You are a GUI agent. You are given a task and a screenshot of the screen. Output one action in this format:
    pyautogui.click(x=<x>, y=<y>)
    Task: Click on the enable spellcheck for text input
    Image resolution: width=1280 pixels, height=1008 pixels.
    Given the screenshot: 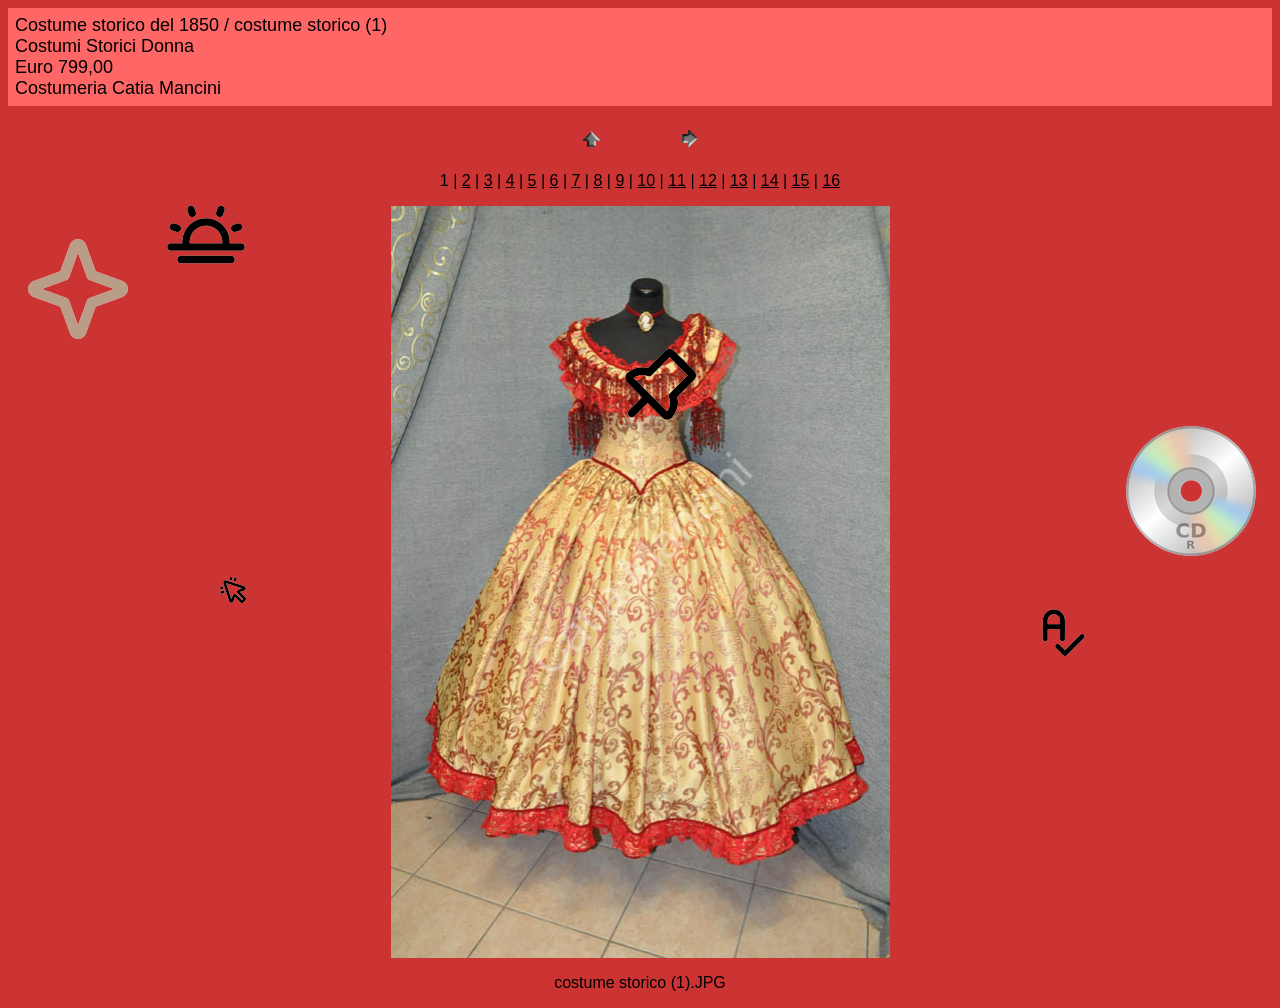 What is the action you would take?
    pyautogui.click(x=1062, y=631)
    